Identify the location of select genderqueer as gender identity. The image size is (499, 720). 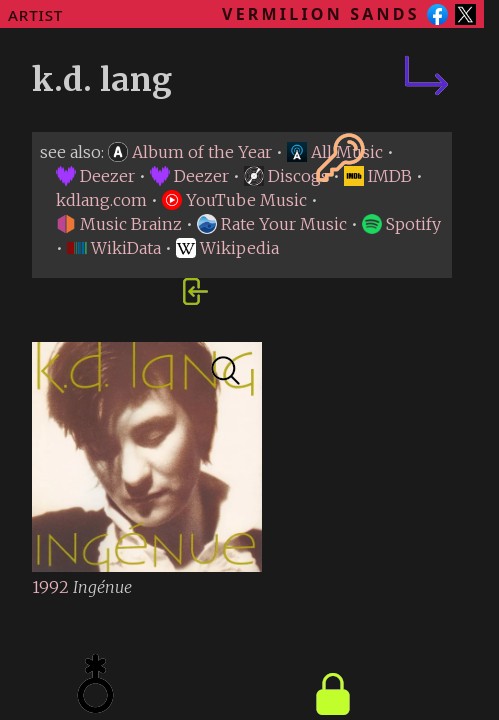
(95, 683).